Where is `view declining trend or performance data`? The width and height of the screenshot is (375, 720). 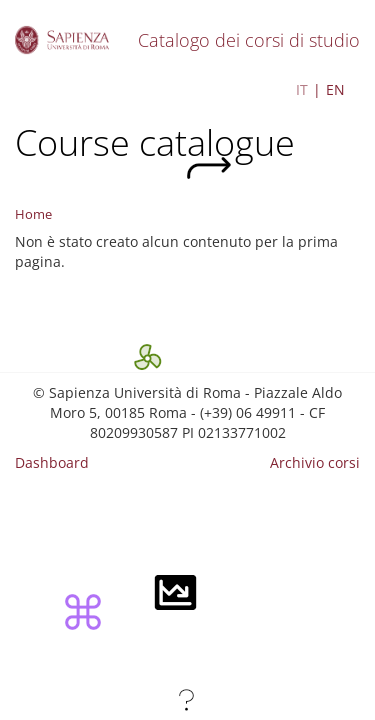 view declining trend or performance data is located at coordinates (175, 592).